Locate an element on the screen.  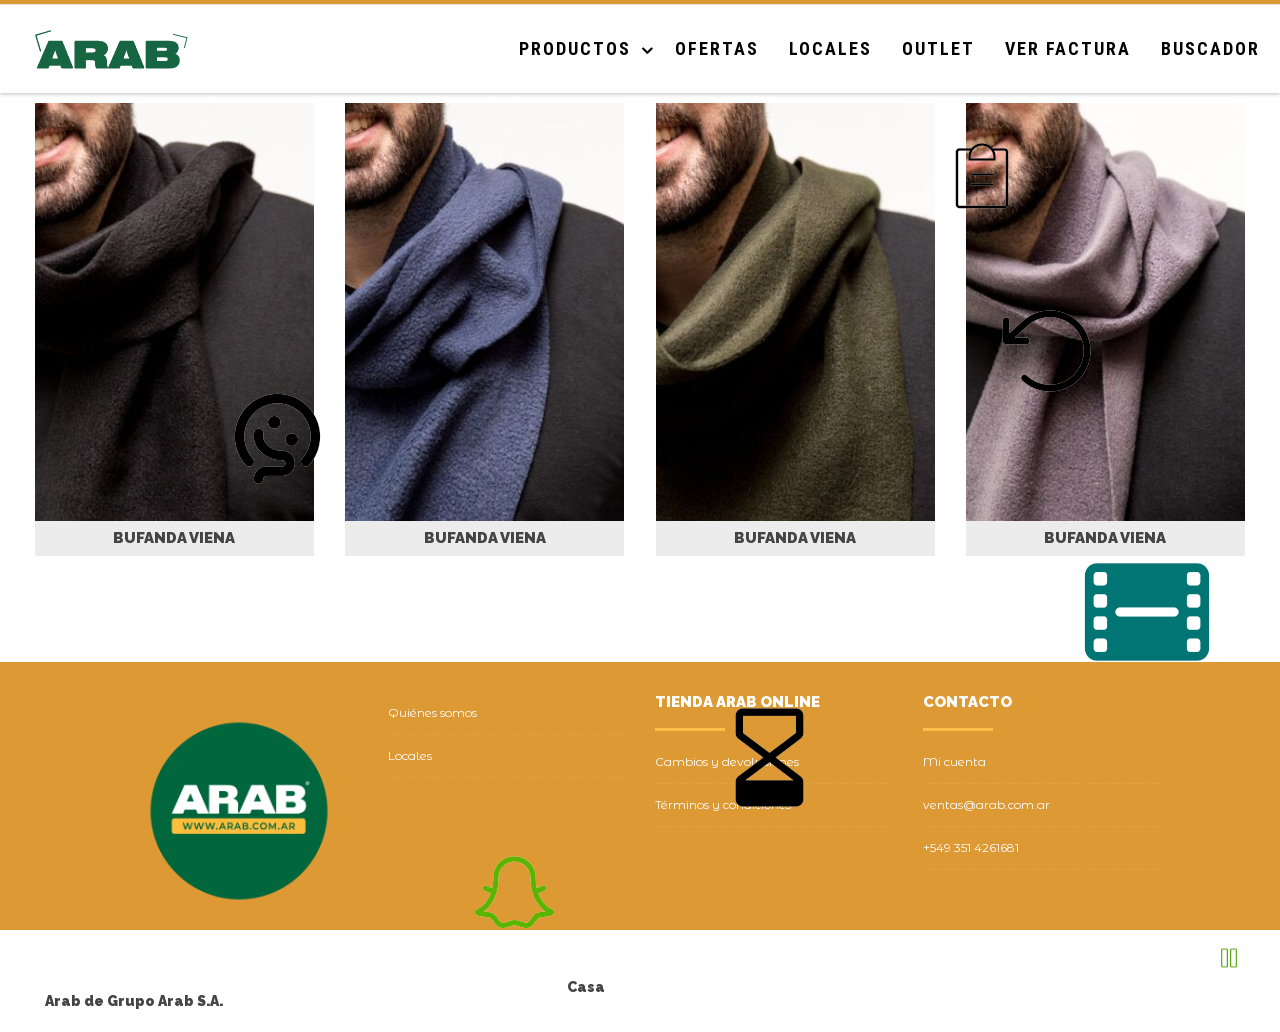
indicates overwhelmed or stressed state is located at coordinates (277, 436).